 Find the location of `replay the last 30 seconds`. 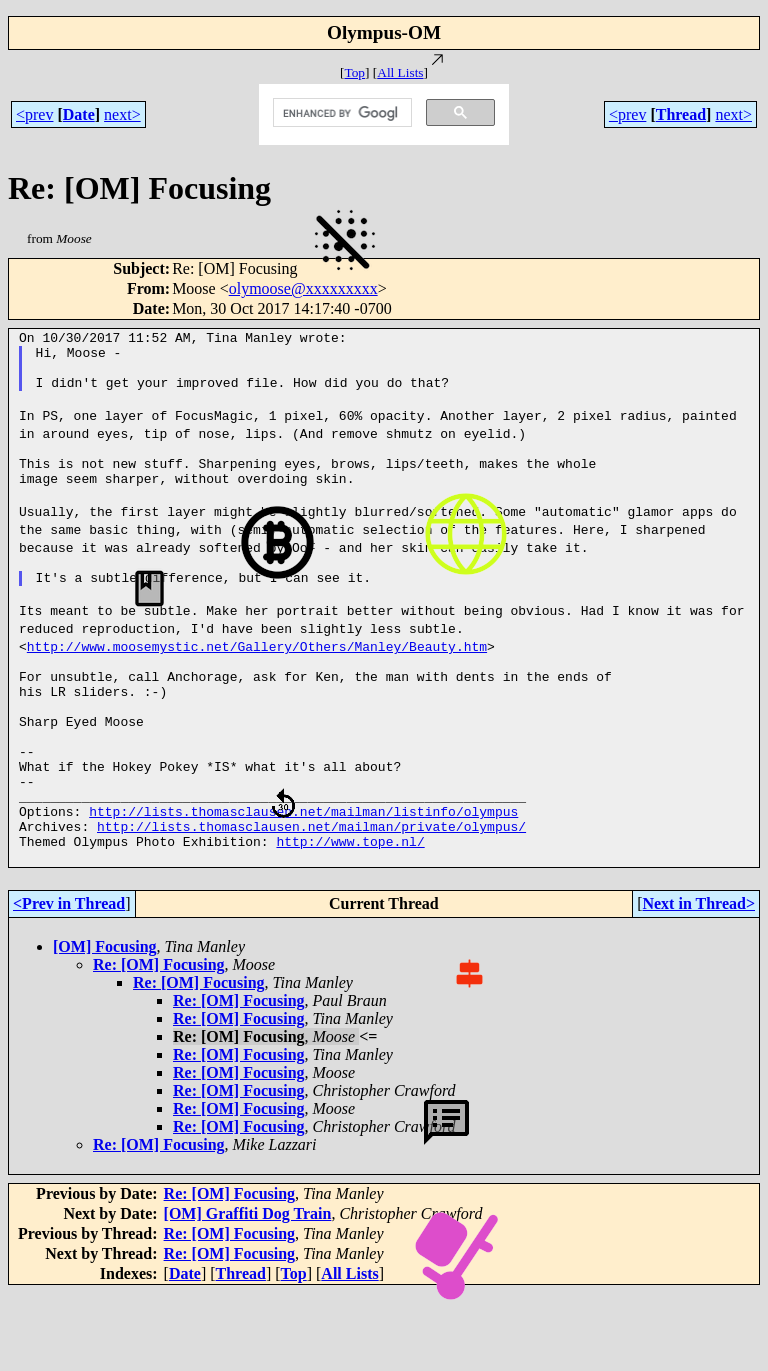

replay the last 30 seconds is located at coordinates (283, 804).